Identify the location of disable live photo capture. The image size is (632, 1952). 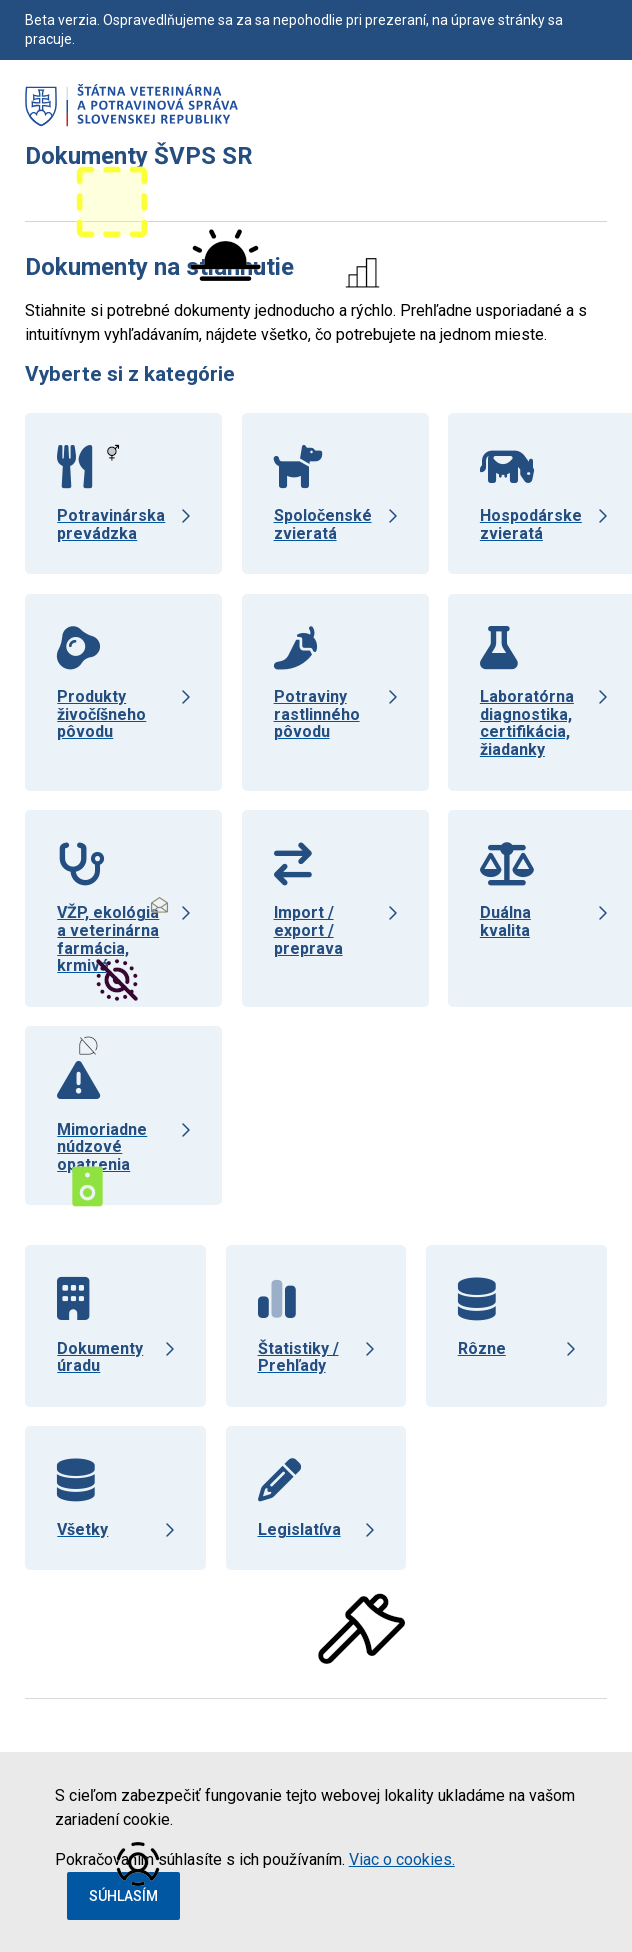
(117, 980).